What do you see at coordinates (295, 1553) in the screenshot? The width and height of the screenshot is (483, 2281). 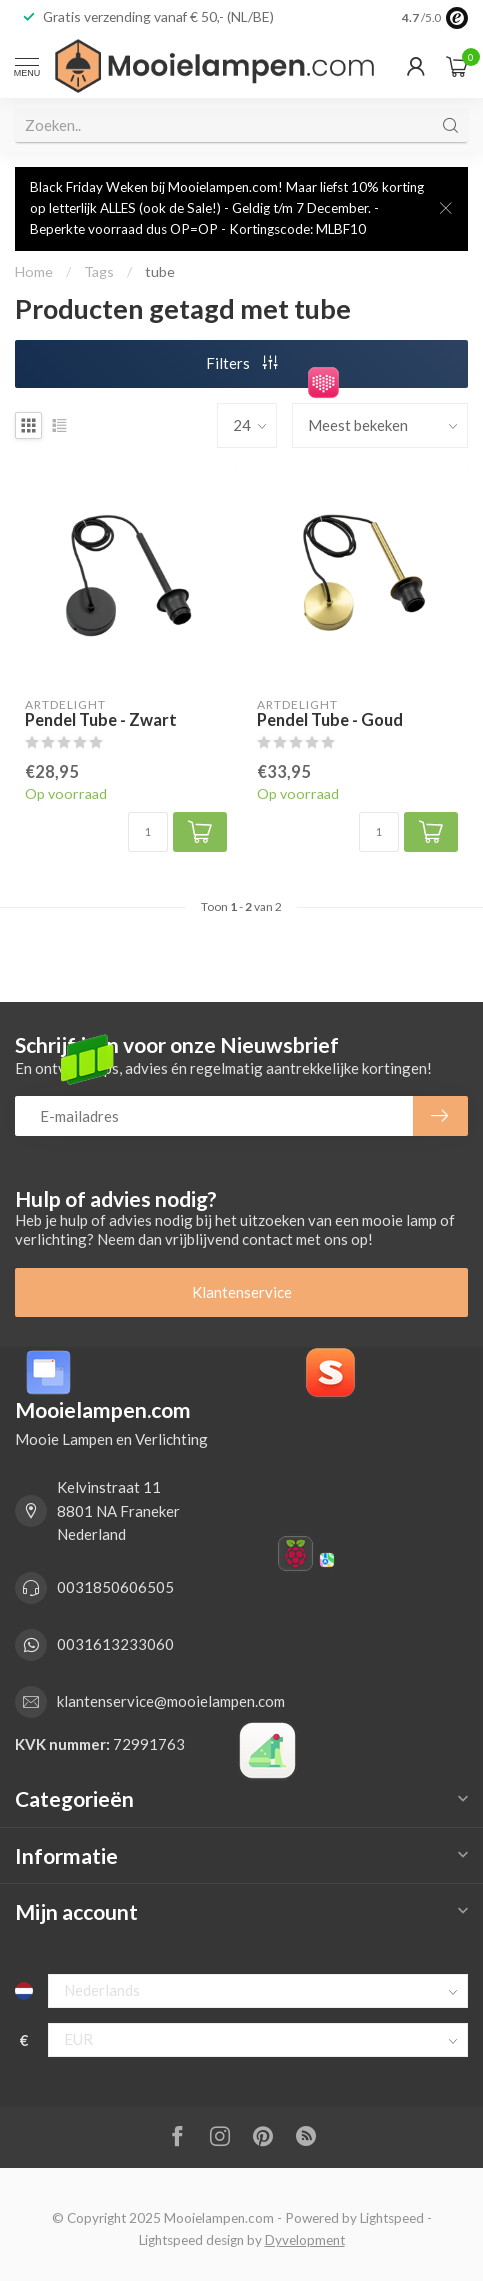 I see `launch raspbian operating system` at bounding box center [295, 1553].